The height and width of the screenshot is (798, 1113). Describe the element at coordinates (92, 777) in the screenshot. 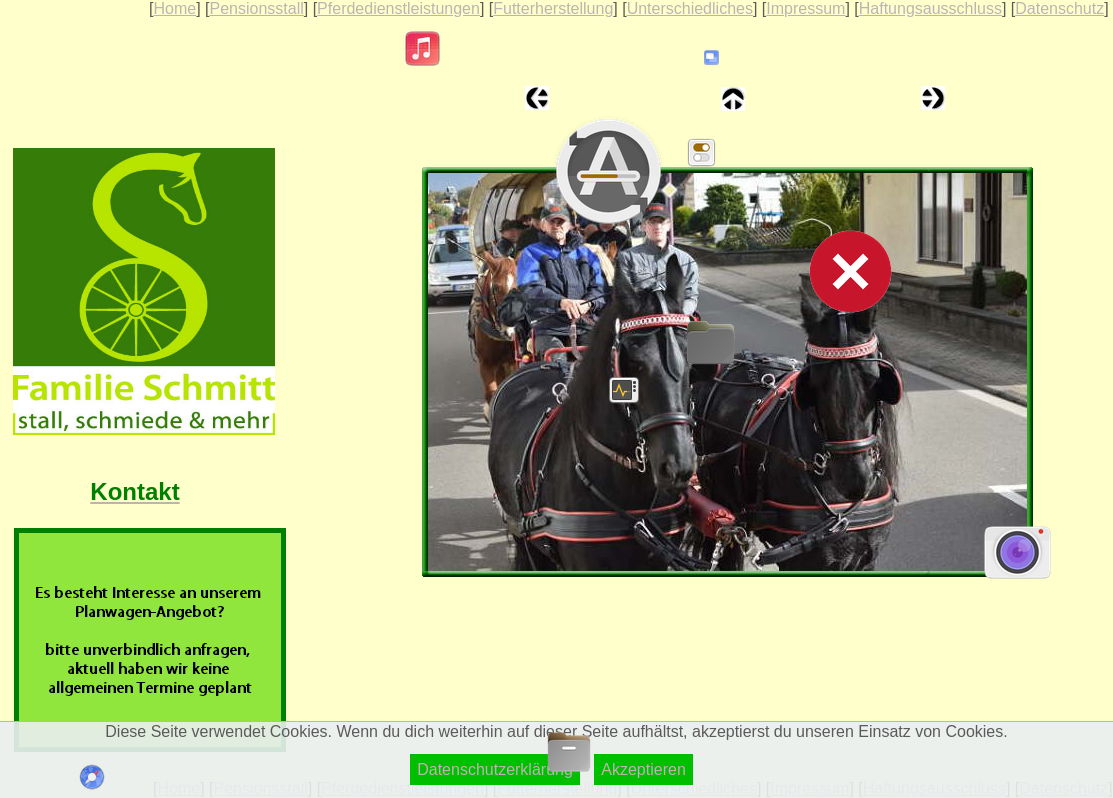

I see `open gnome web browser (epiphany)` at that location.